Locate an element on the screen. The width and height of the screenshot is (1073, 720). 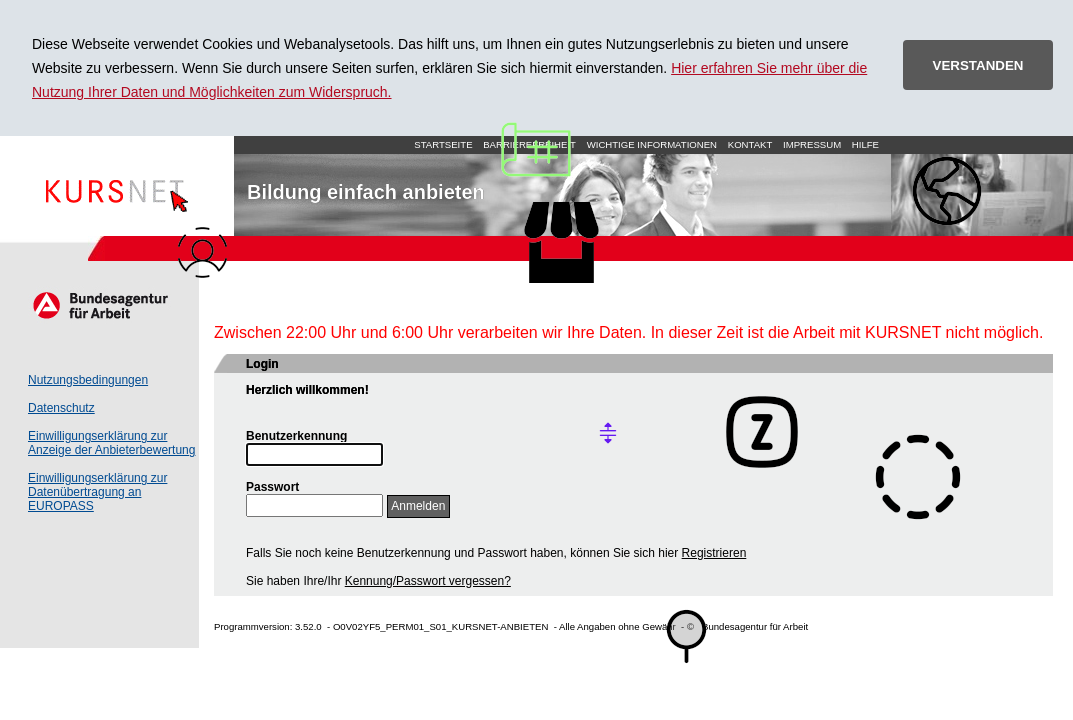
indicates a pending or in-progress state is located at coordinates (918, 477).